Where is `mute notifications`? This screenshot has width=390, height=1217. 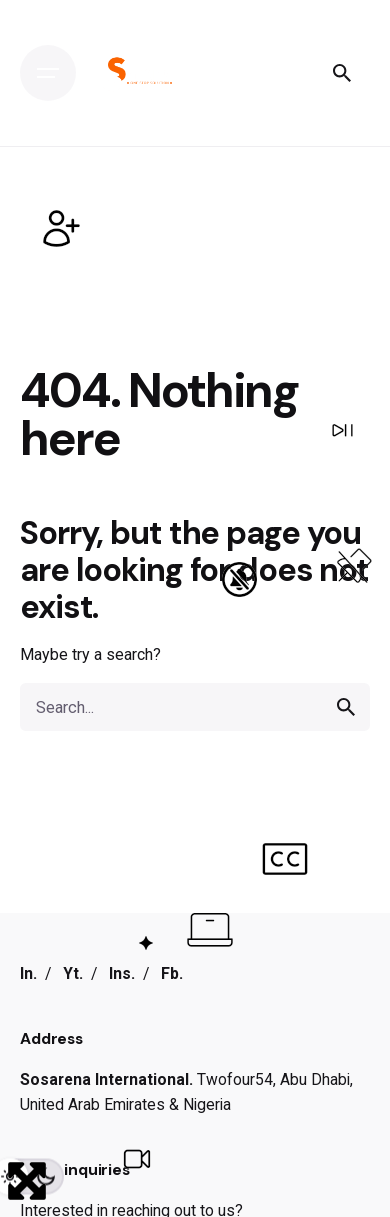 mute notifications is located at coordinates (239, 579).